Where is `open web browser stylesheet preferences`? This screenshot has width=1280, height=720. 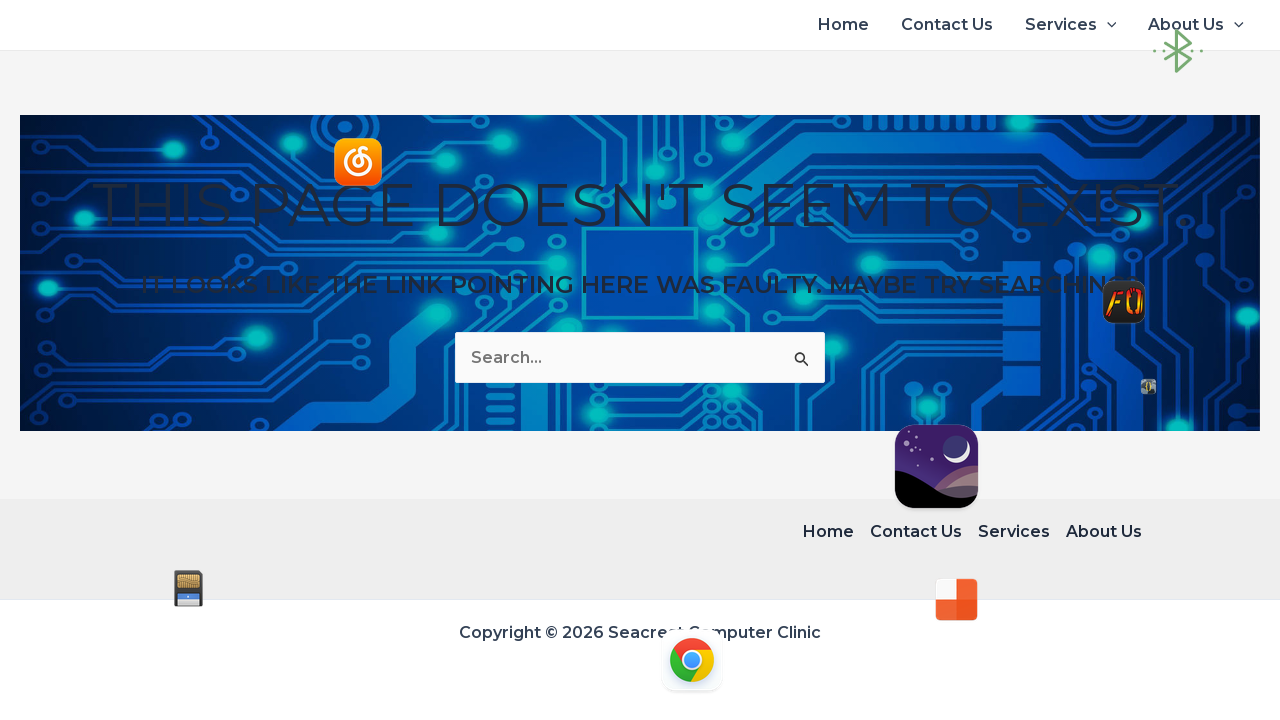 open web browser stylesheet preferences is located at coordinates (1148, 386).